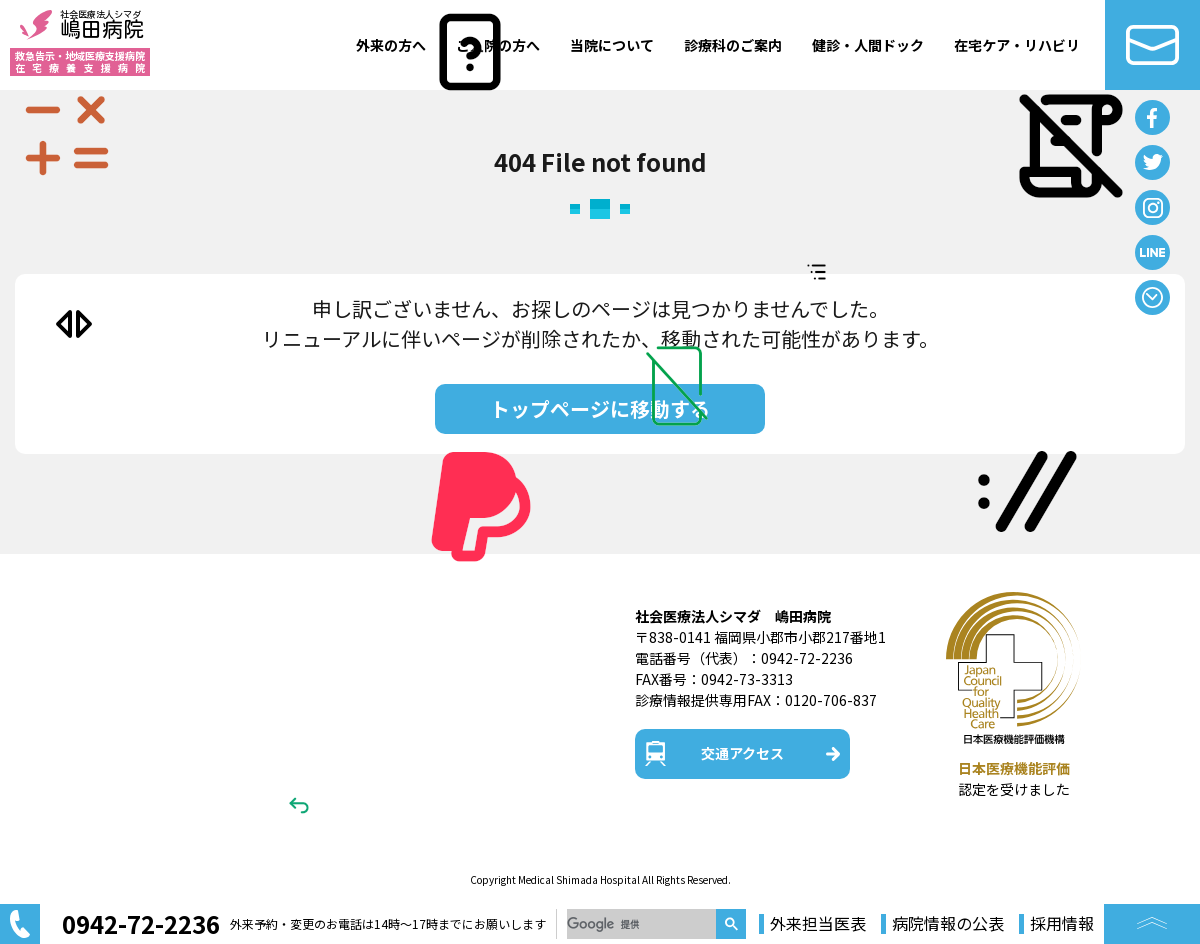  I want to click on unknown or unrecognized device detected, so click(470, 52).